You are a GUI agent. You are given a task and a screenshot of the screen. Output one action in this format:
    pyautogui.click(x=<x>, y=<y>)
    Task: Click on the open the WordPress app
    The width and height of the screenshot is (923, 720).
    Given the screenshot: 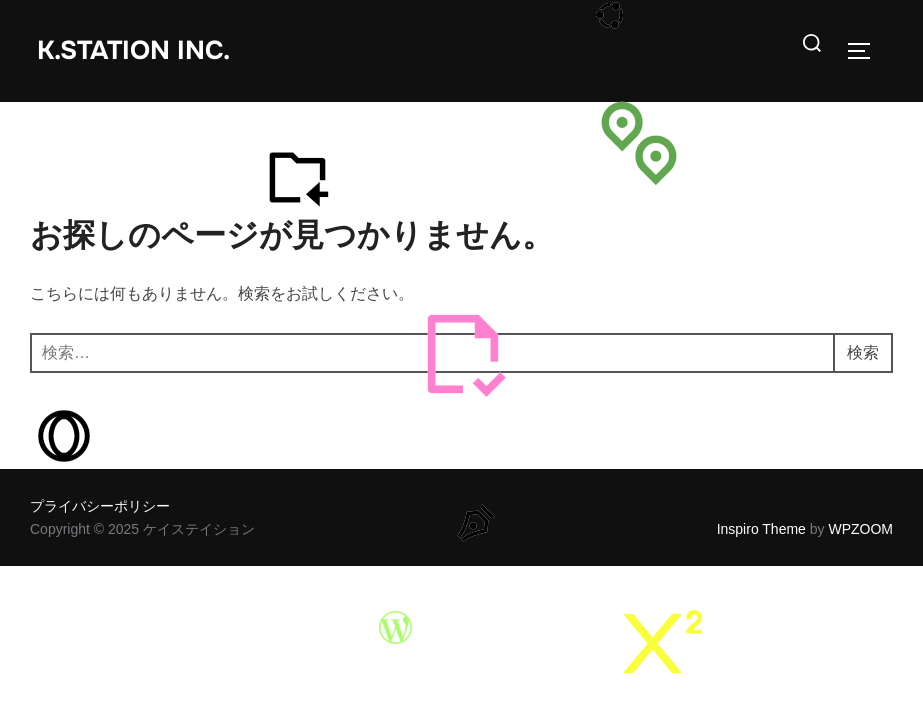 What is the action you would take?
    pyautogui.click(x=395, y=627)
    